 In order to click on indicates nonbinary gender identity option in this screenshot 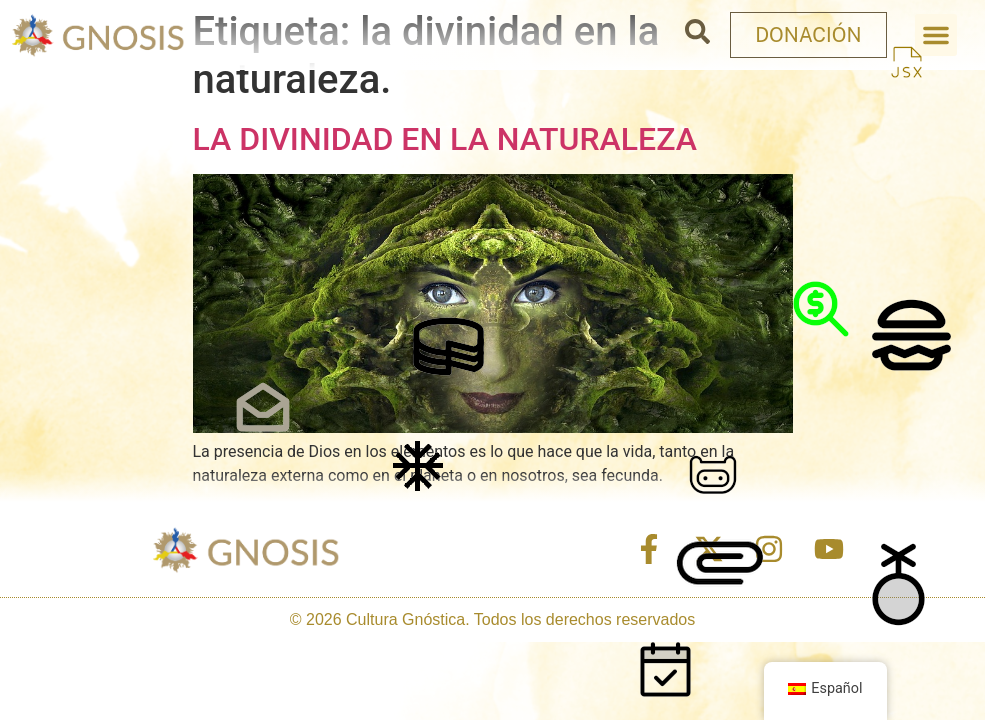, I will do `click(898, 584)`.